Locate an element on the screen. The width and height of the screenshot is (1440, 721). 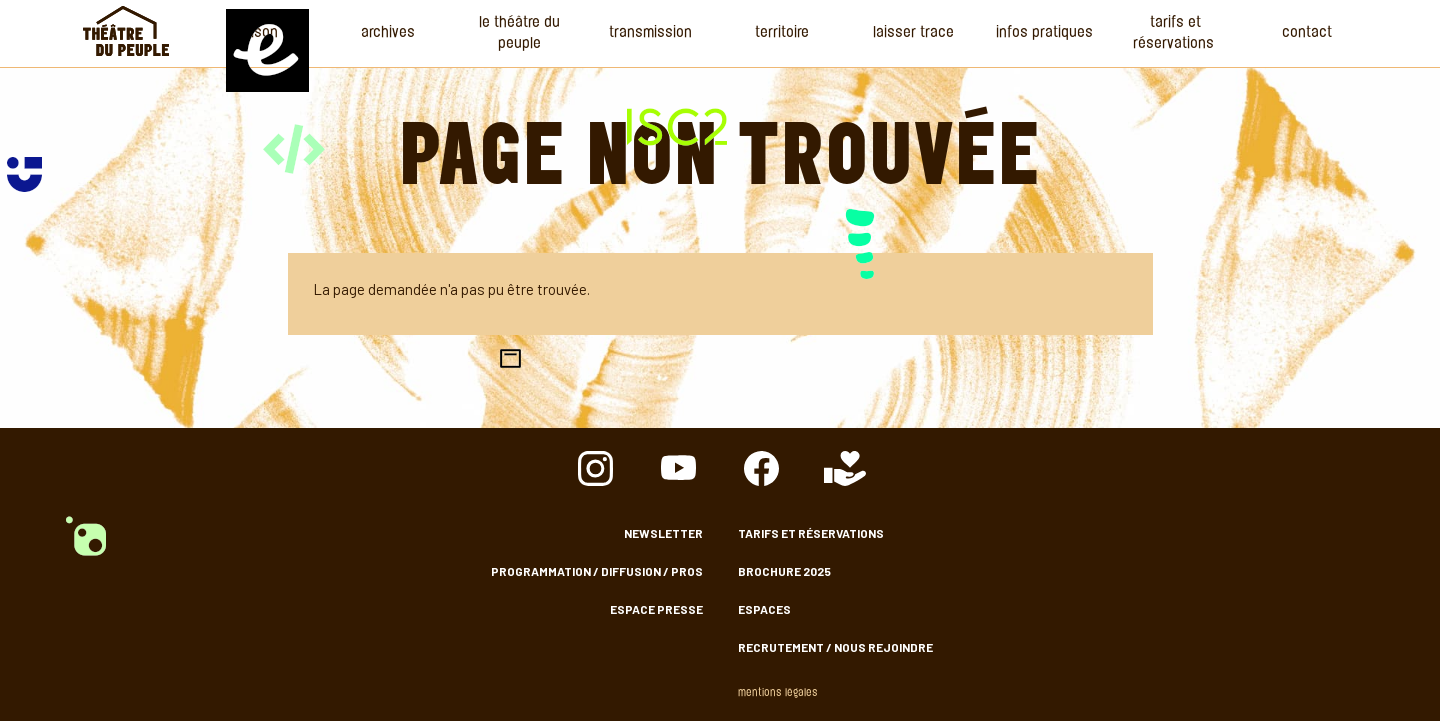
ember.js framework logo is located at coordinates (267, 50).